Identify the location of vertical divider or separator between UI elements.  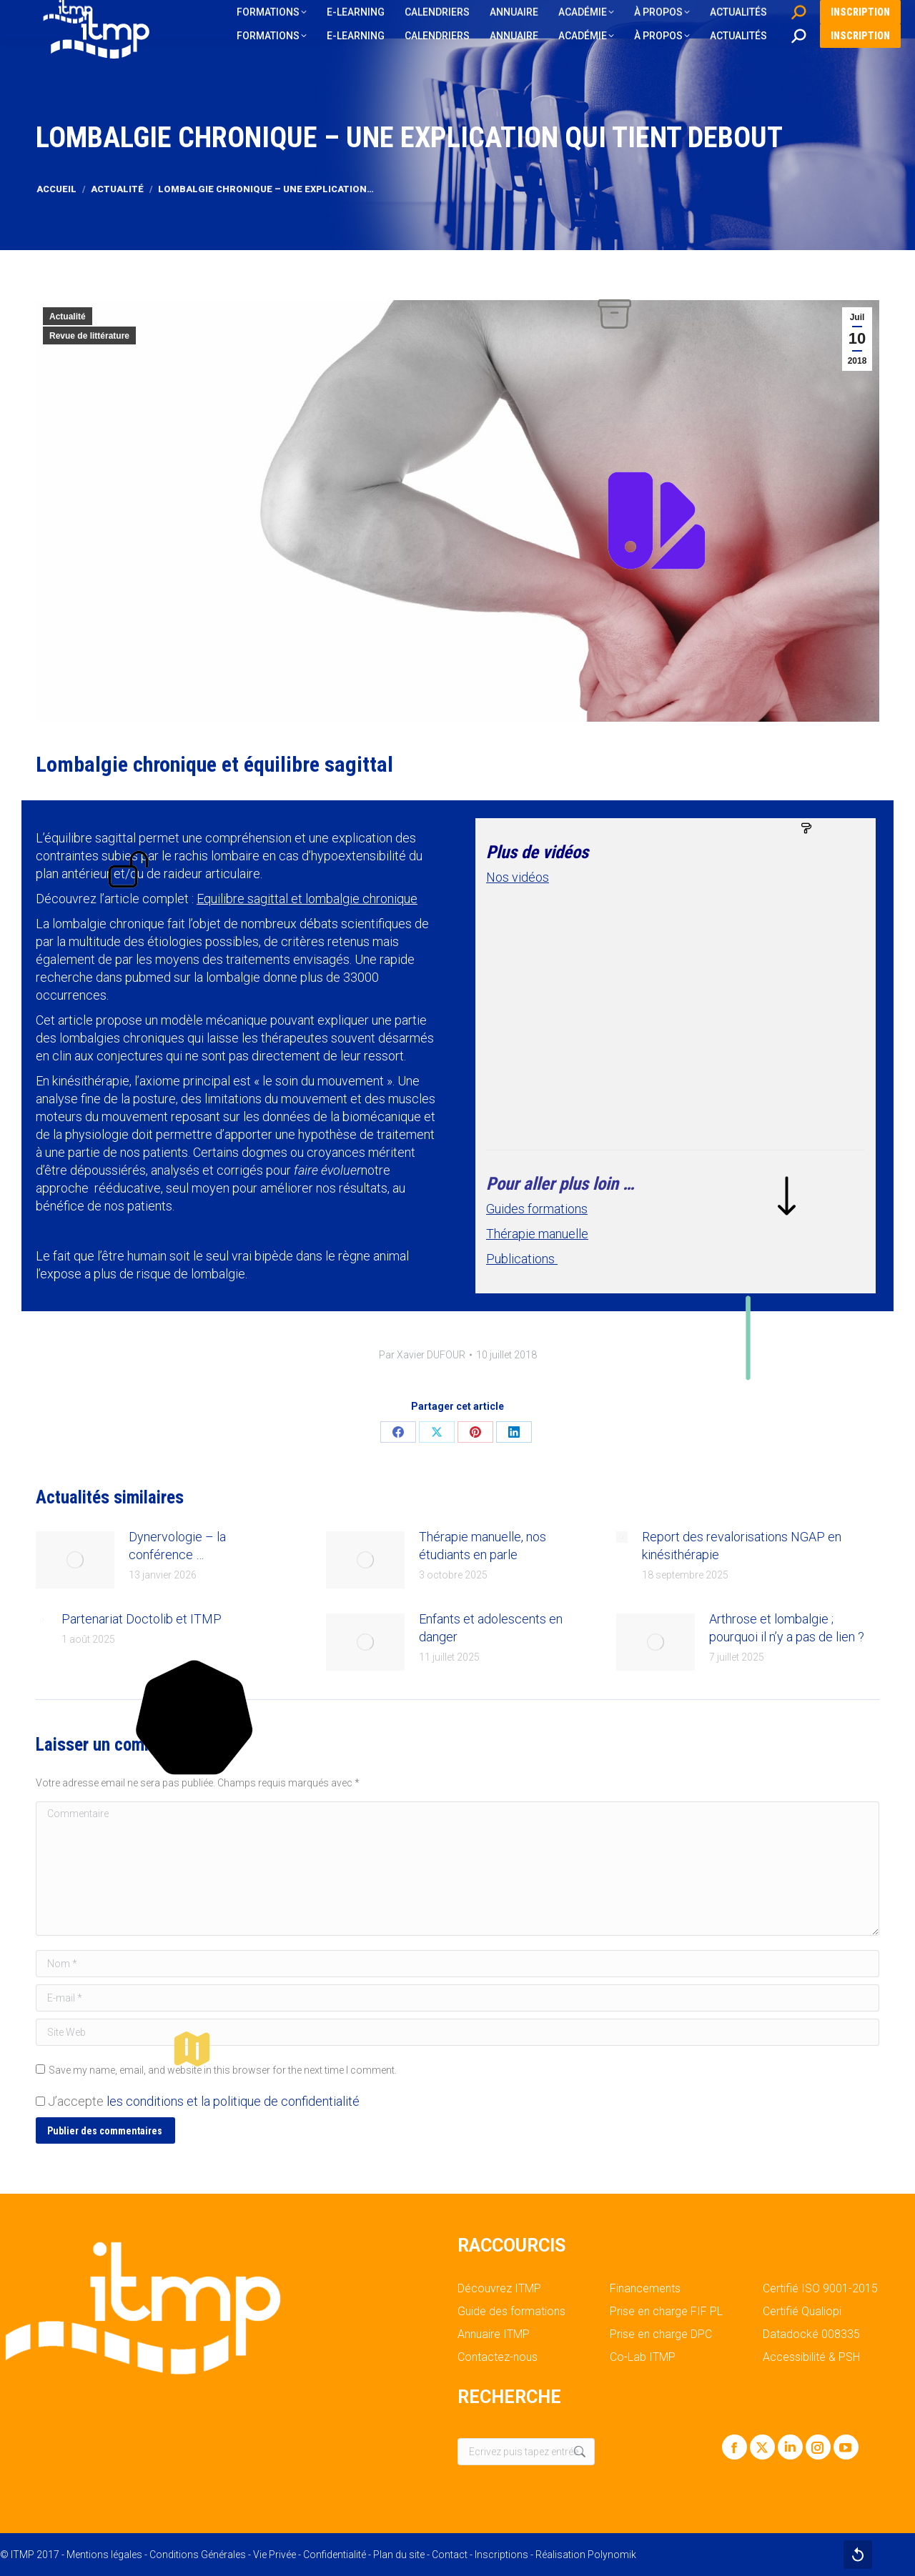
(748, 1338).